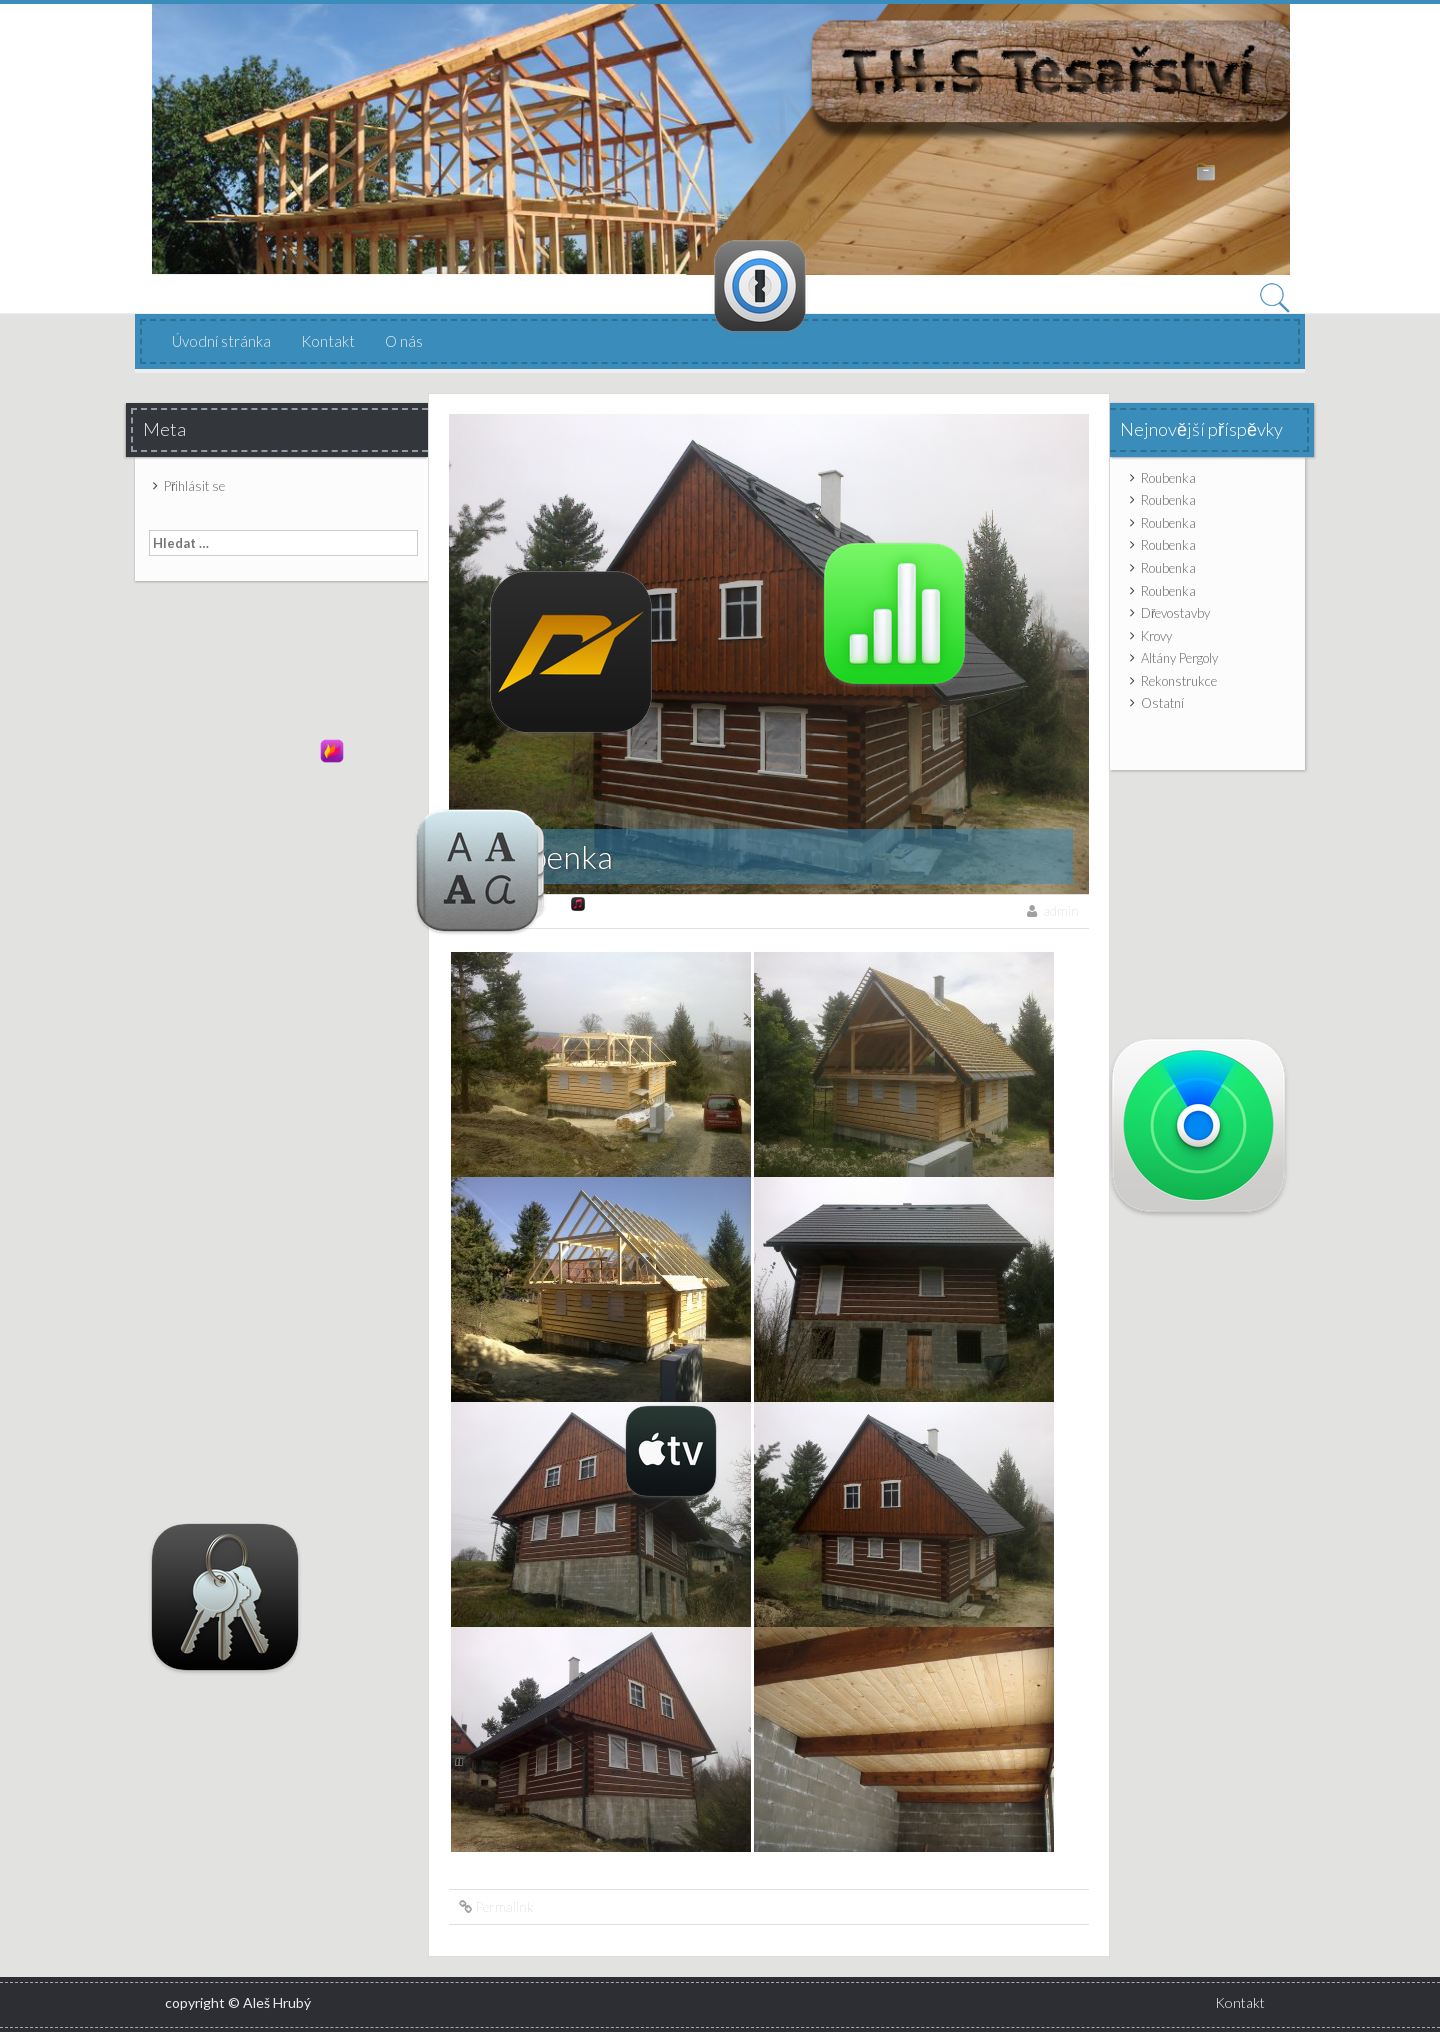 The height and width of the screenshot is (2032, 1440). Describe the element at coordinates (571, 652) in the screenshot. I see `launch need for speed undercover game` at that location.